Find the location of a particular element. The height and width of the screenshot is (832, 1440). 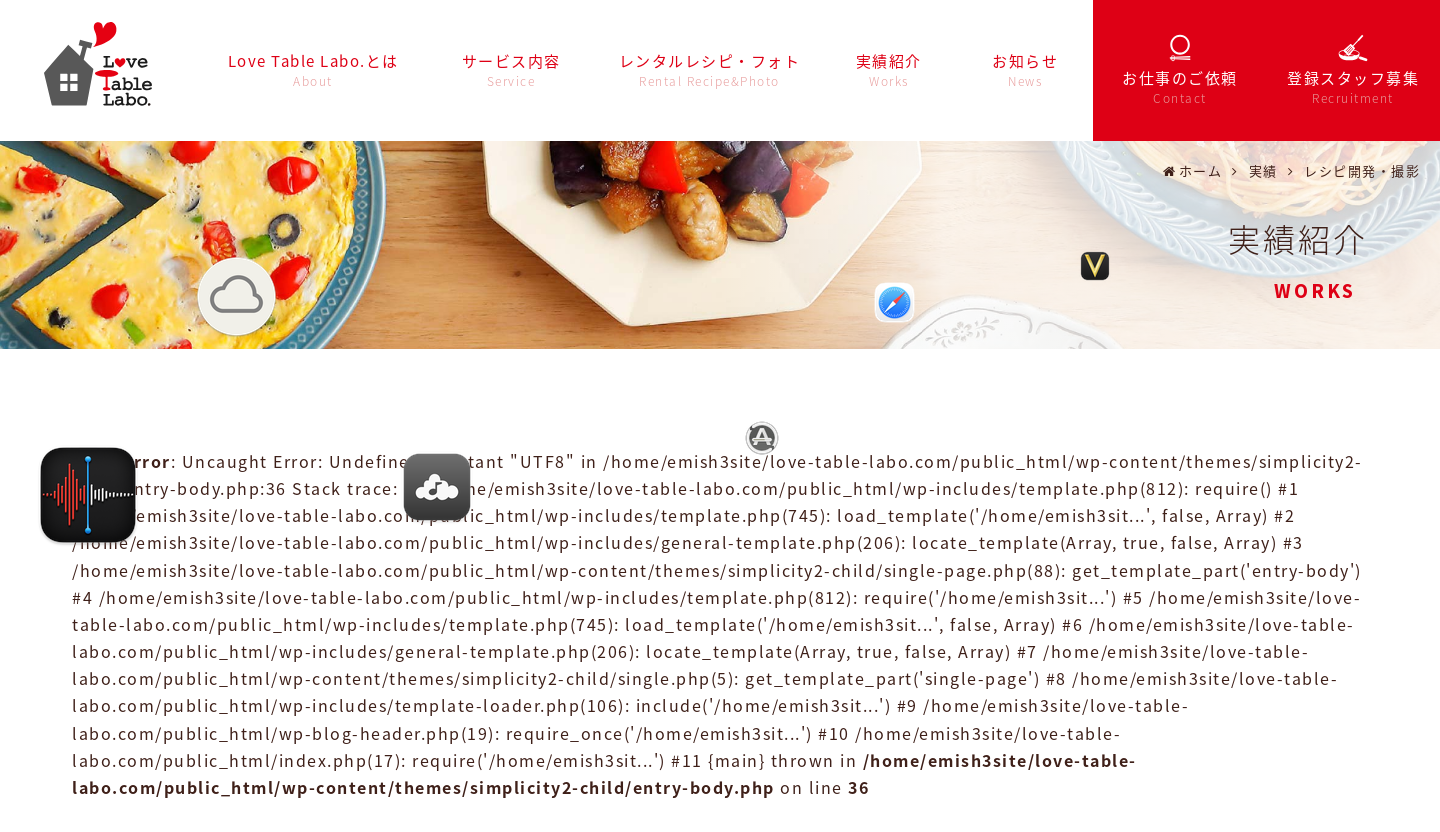

dropbox smart sync enabled for cloud-only storage is located at coordinates (236, 296).